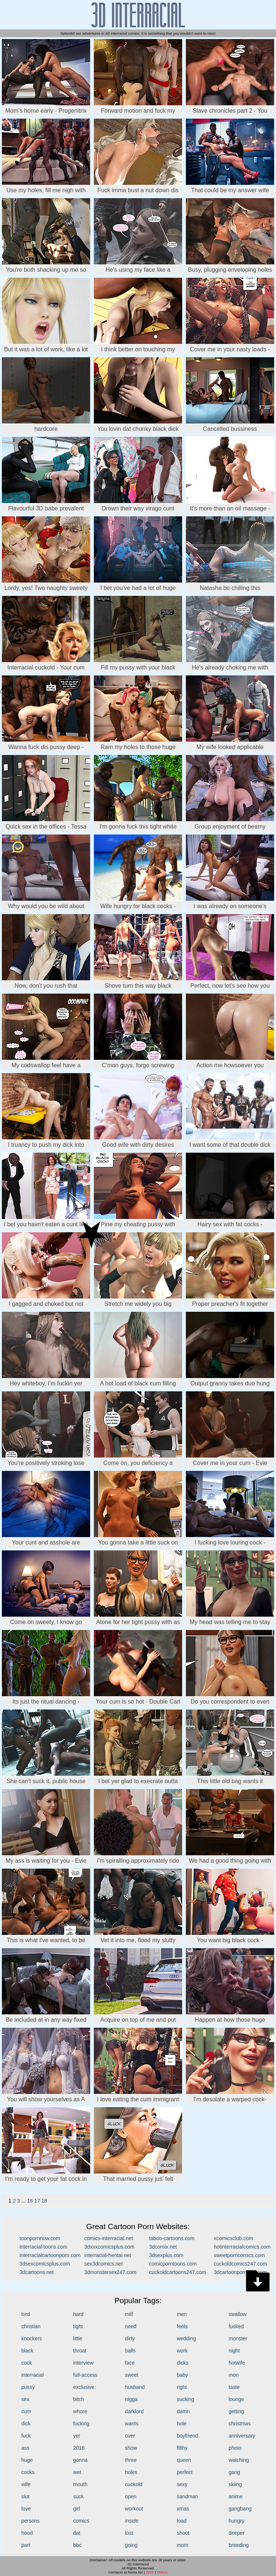  What do you see at coordinates (258, 2281) in the screenshot?
I see `download a folder or its contents` at bounding box center [258, 2281].